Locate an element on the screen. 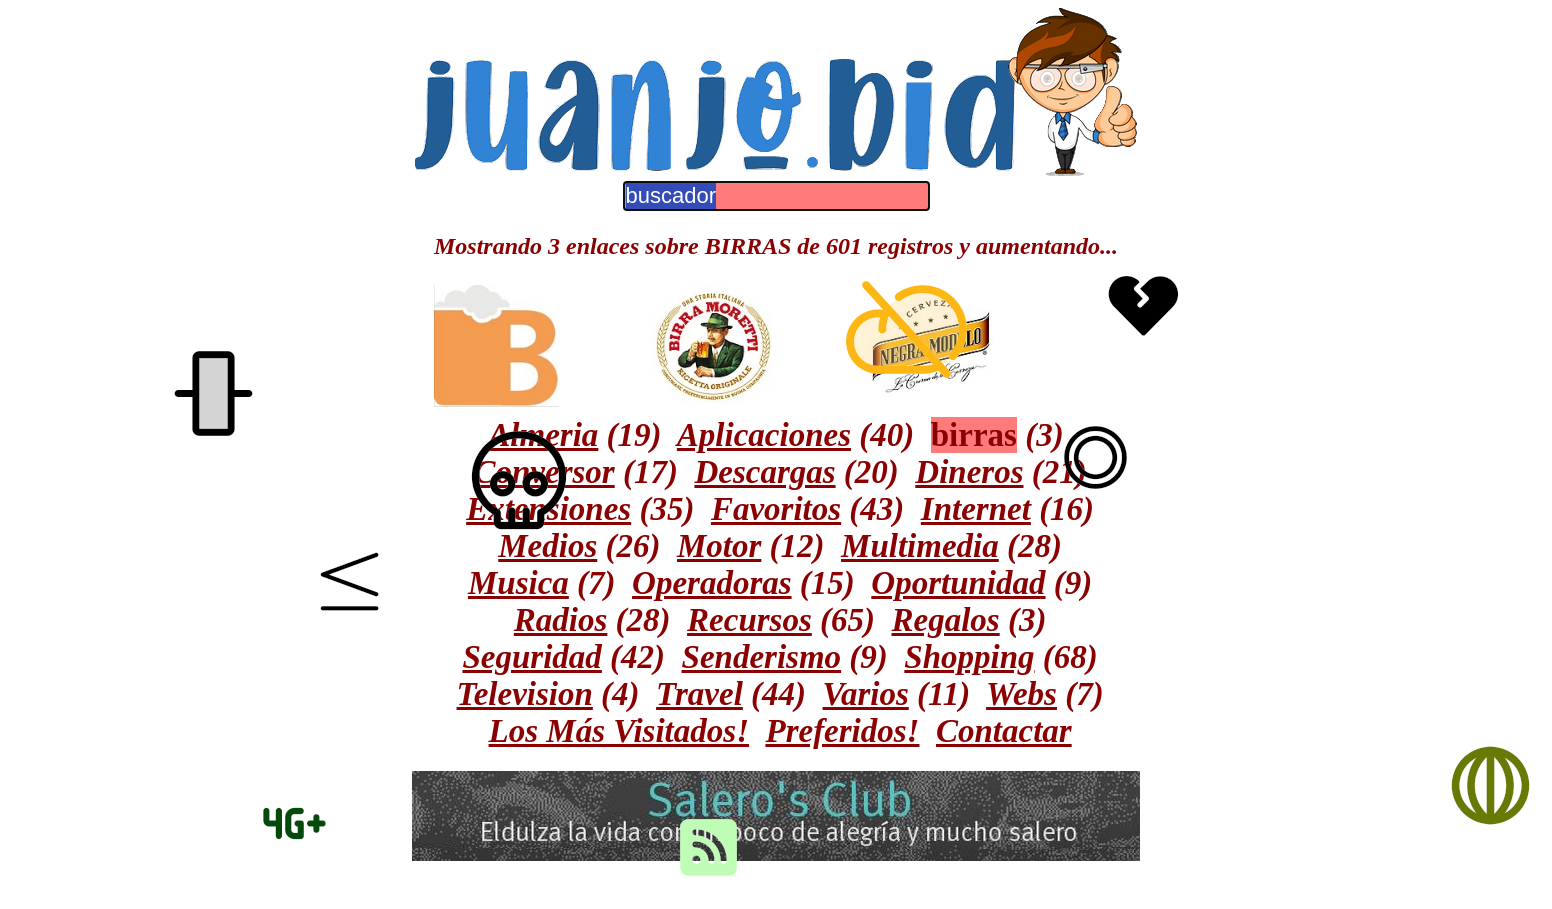  subscribe to RSS feed is located at coordinates (708, 847).